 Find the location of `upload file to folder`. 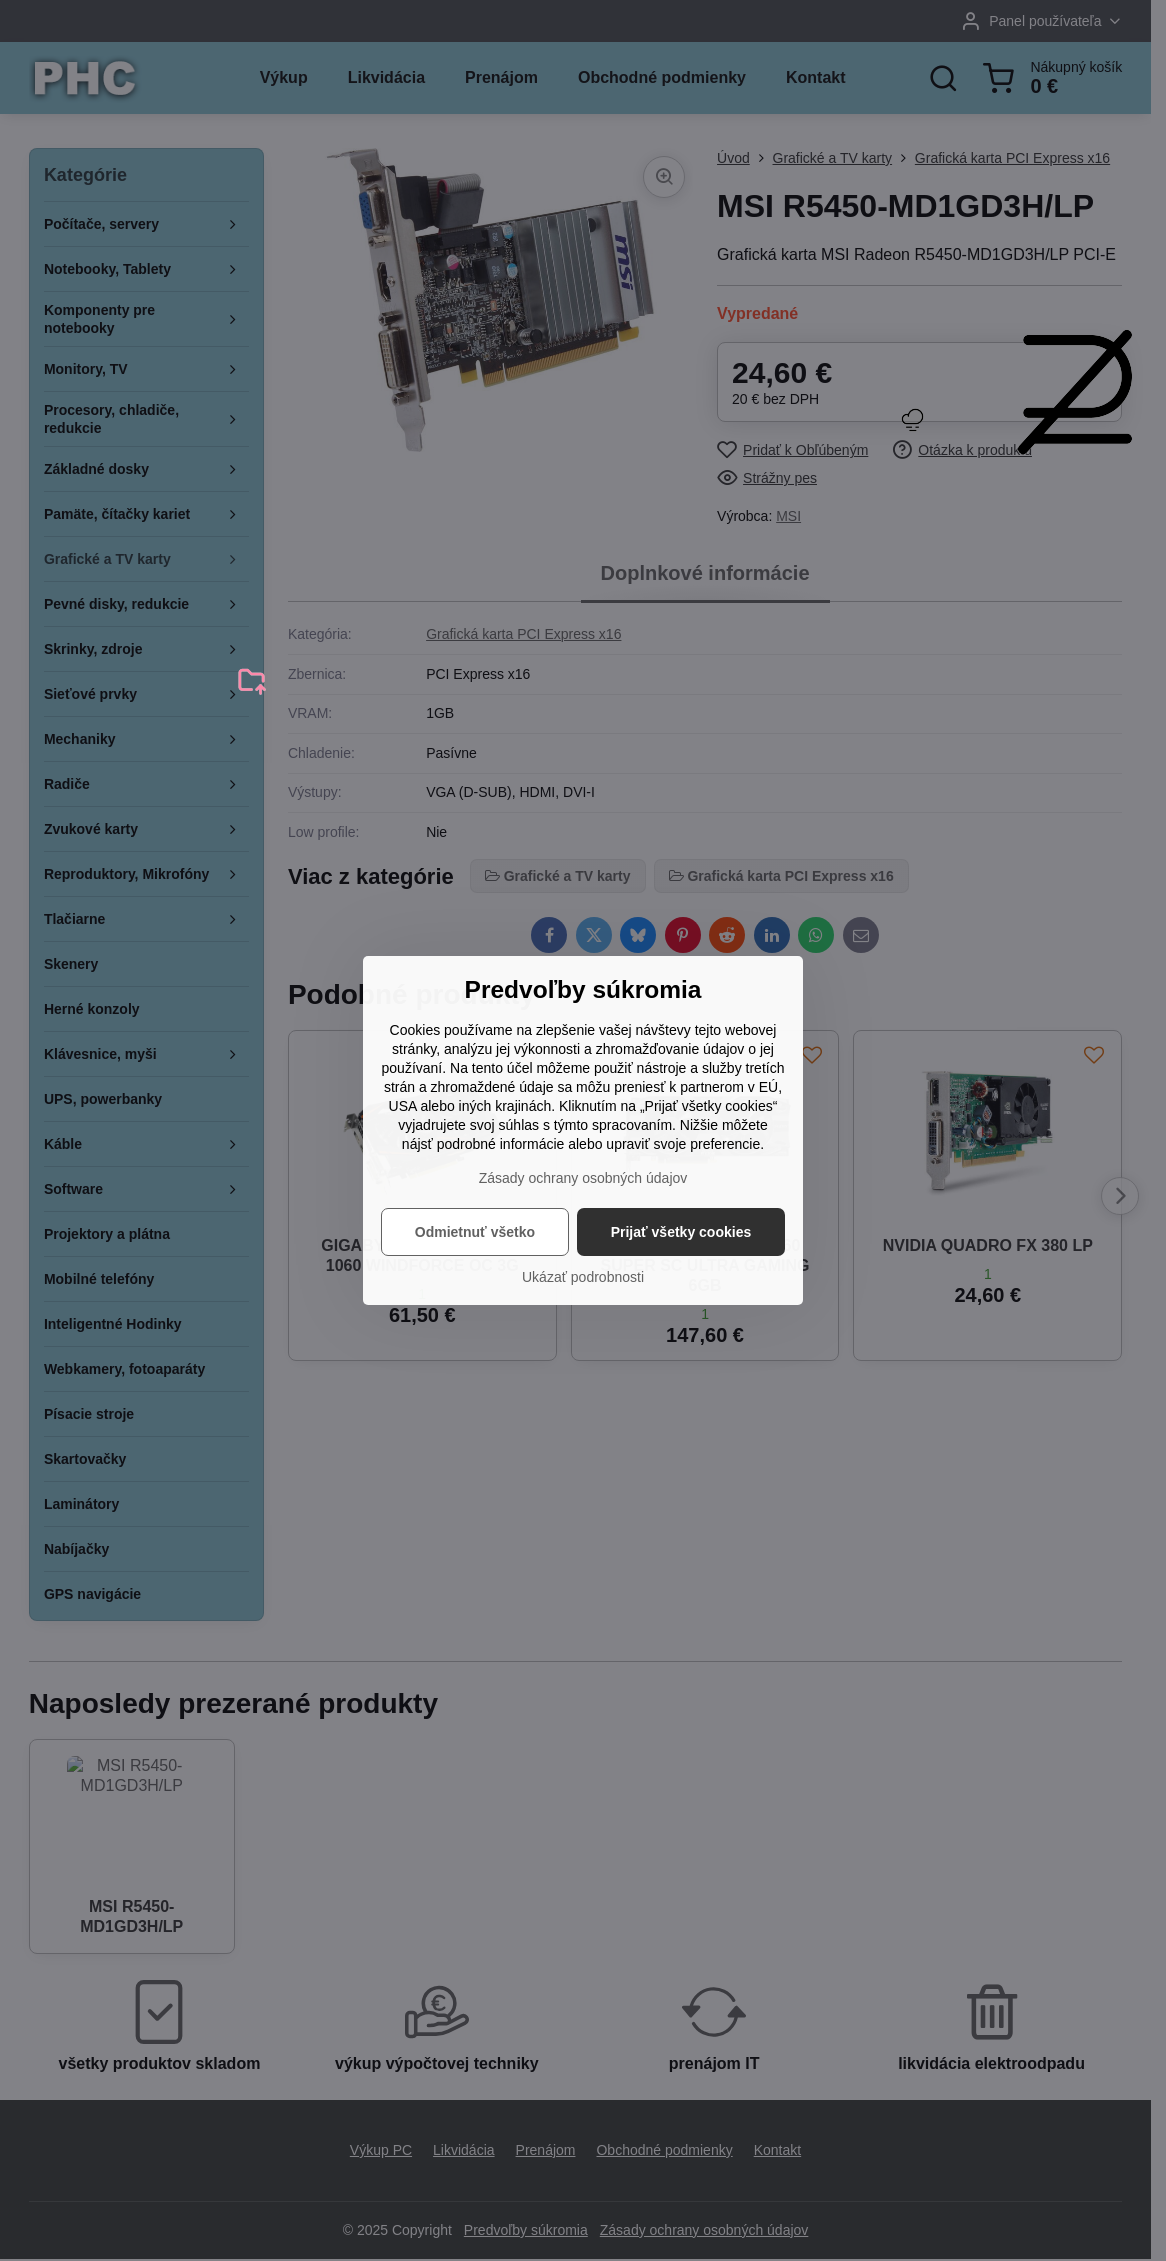

upload file to folder is located at coordinates (251, 680).